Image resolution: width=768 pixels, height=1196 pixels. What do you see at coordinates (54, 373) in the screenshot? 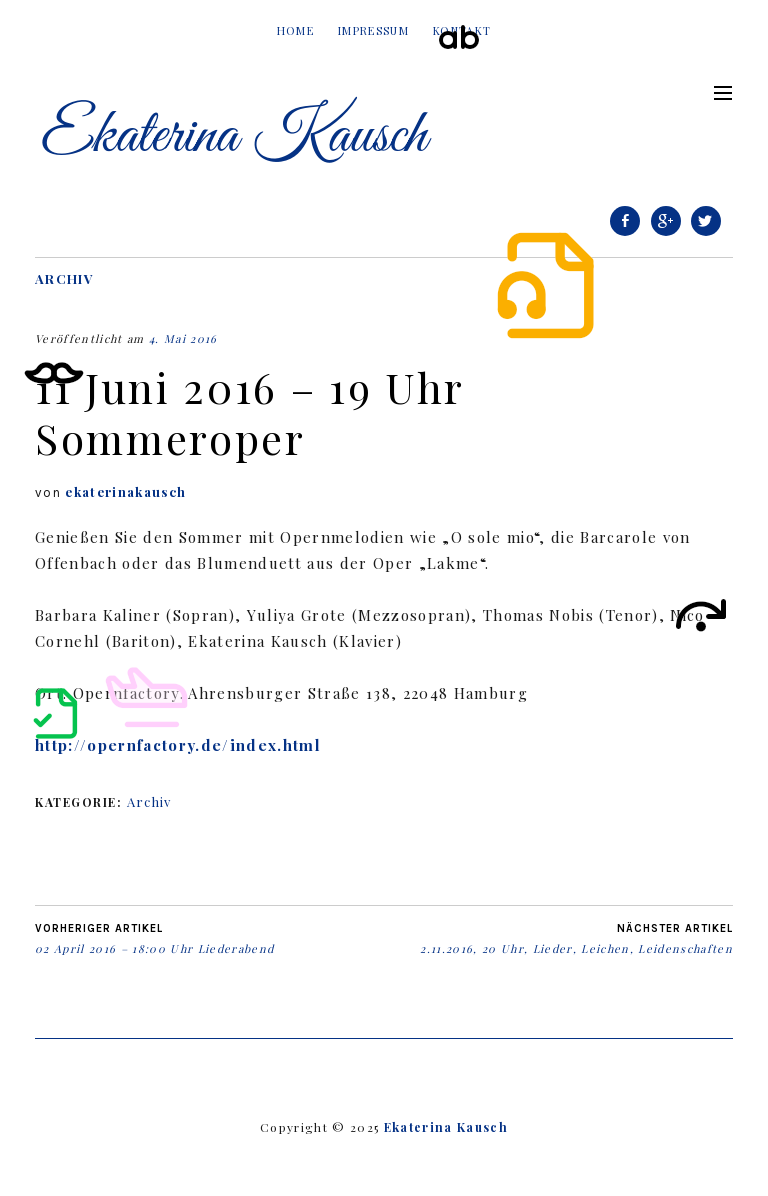
I see `apply a moustache filter or effect` at bounding box center [54, 373].